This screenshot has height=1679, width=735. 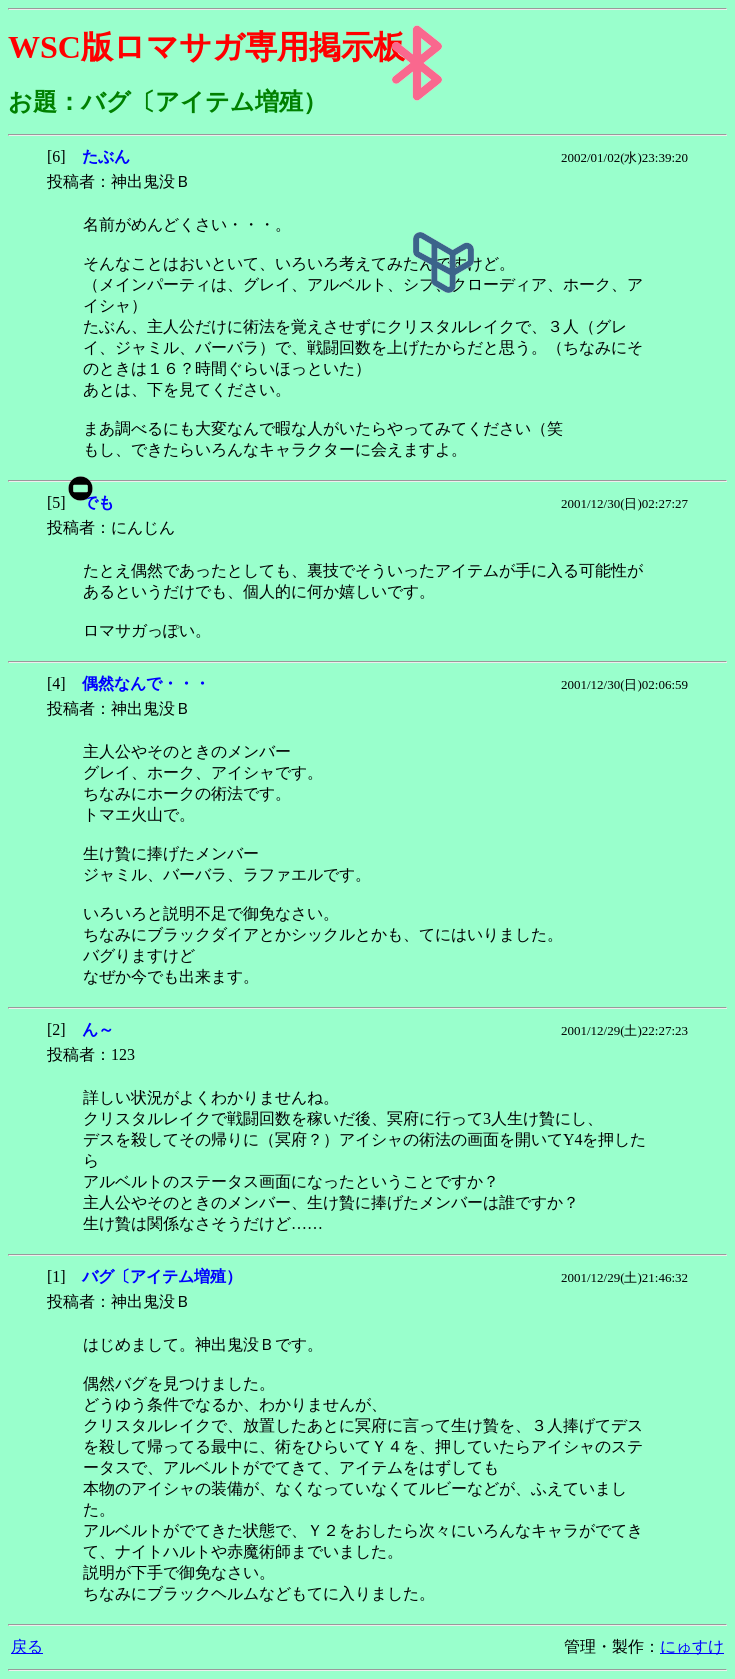 I want to click on terraform by hashicorp branding or integration, so click(x=443, y=262).